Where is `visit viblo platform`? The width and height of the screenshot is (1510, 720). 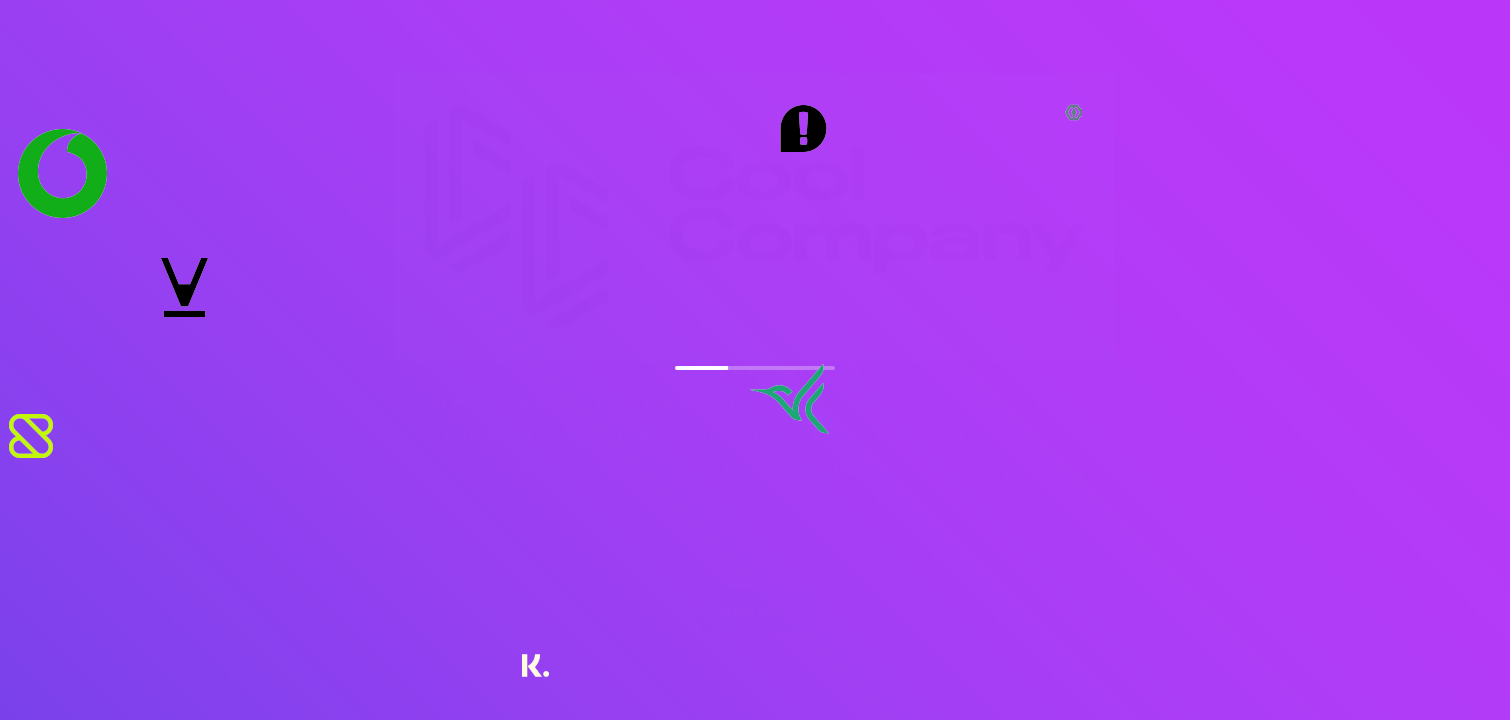 visit viblo platform is located at coordinates (184, 287).